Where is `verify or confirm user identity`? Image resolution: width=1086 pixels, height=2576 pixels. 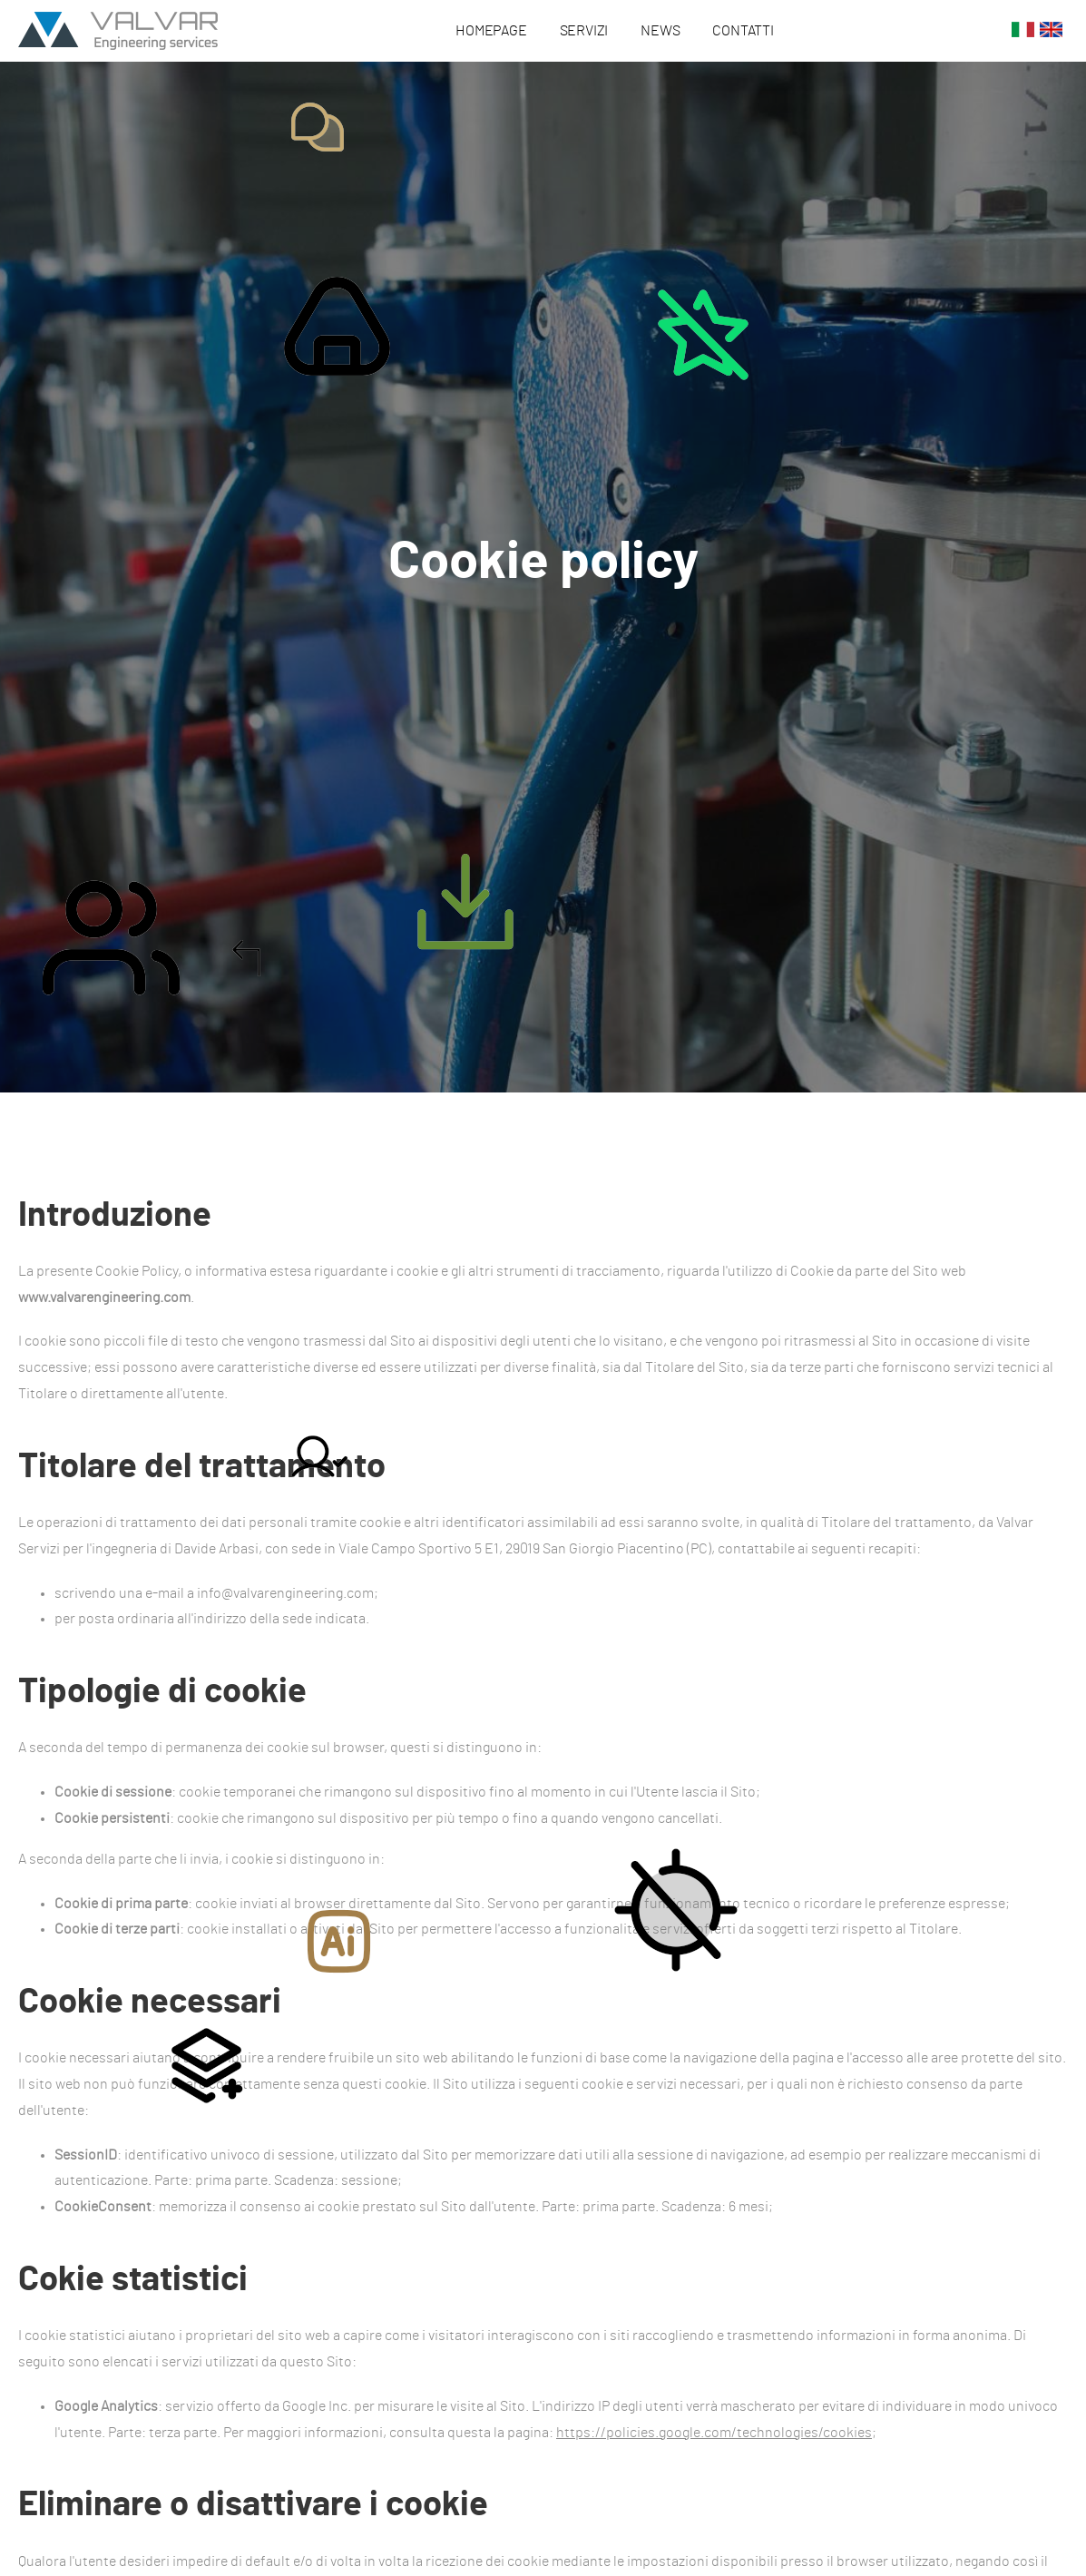 verify or confirm user identity is located at coordinates (318, 1458).